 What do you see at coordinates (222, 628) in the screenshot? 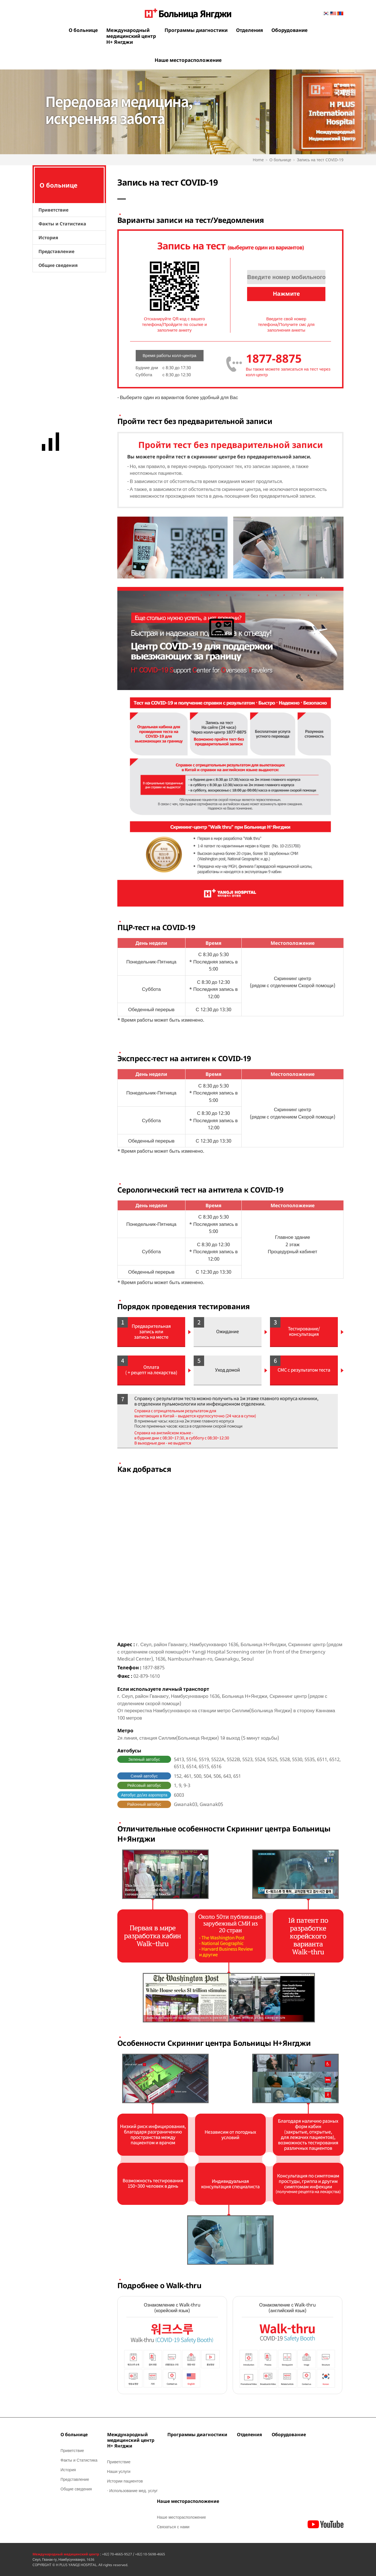
I see `view contact's email information` at bounding box center [222, 628].